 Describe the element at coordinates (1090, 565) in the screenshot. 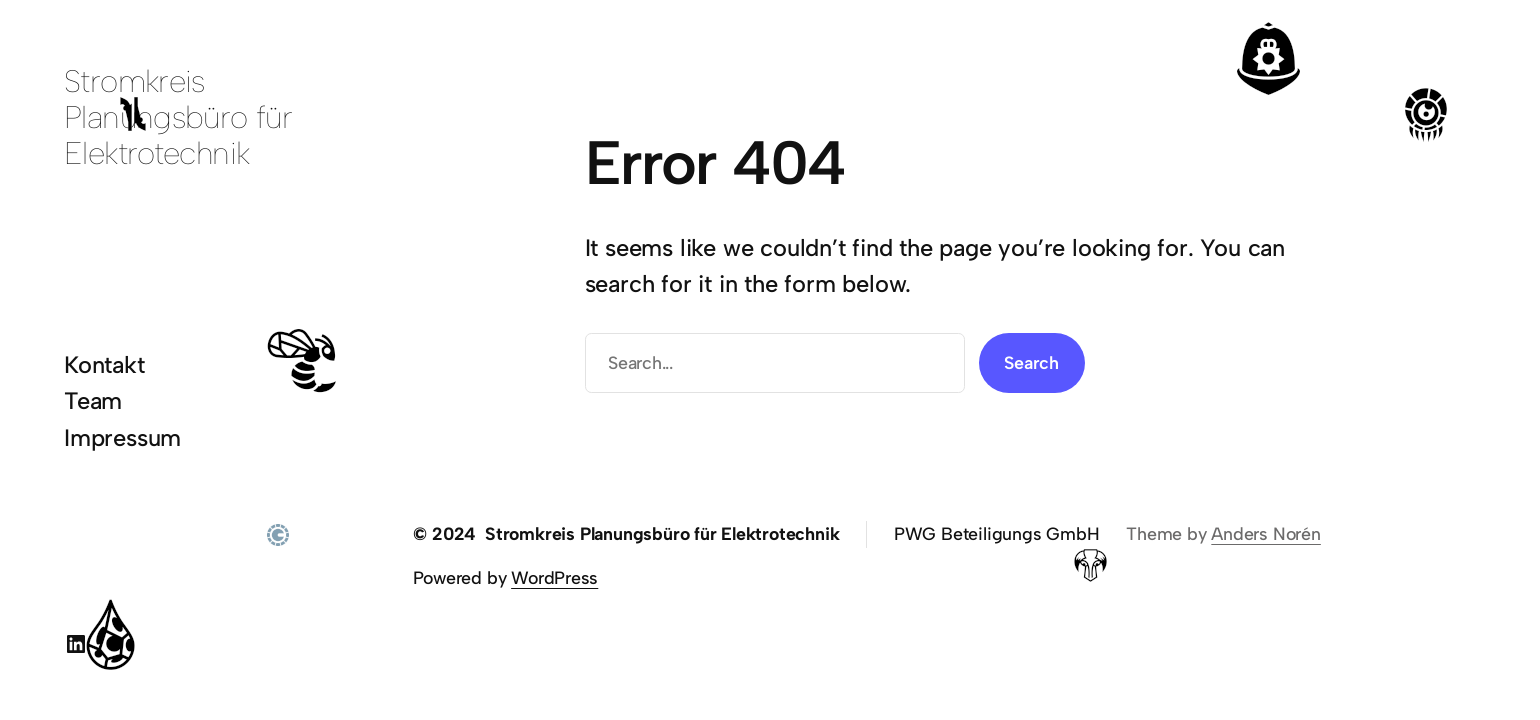

I see `access demon or boss enemy profile` at that location.